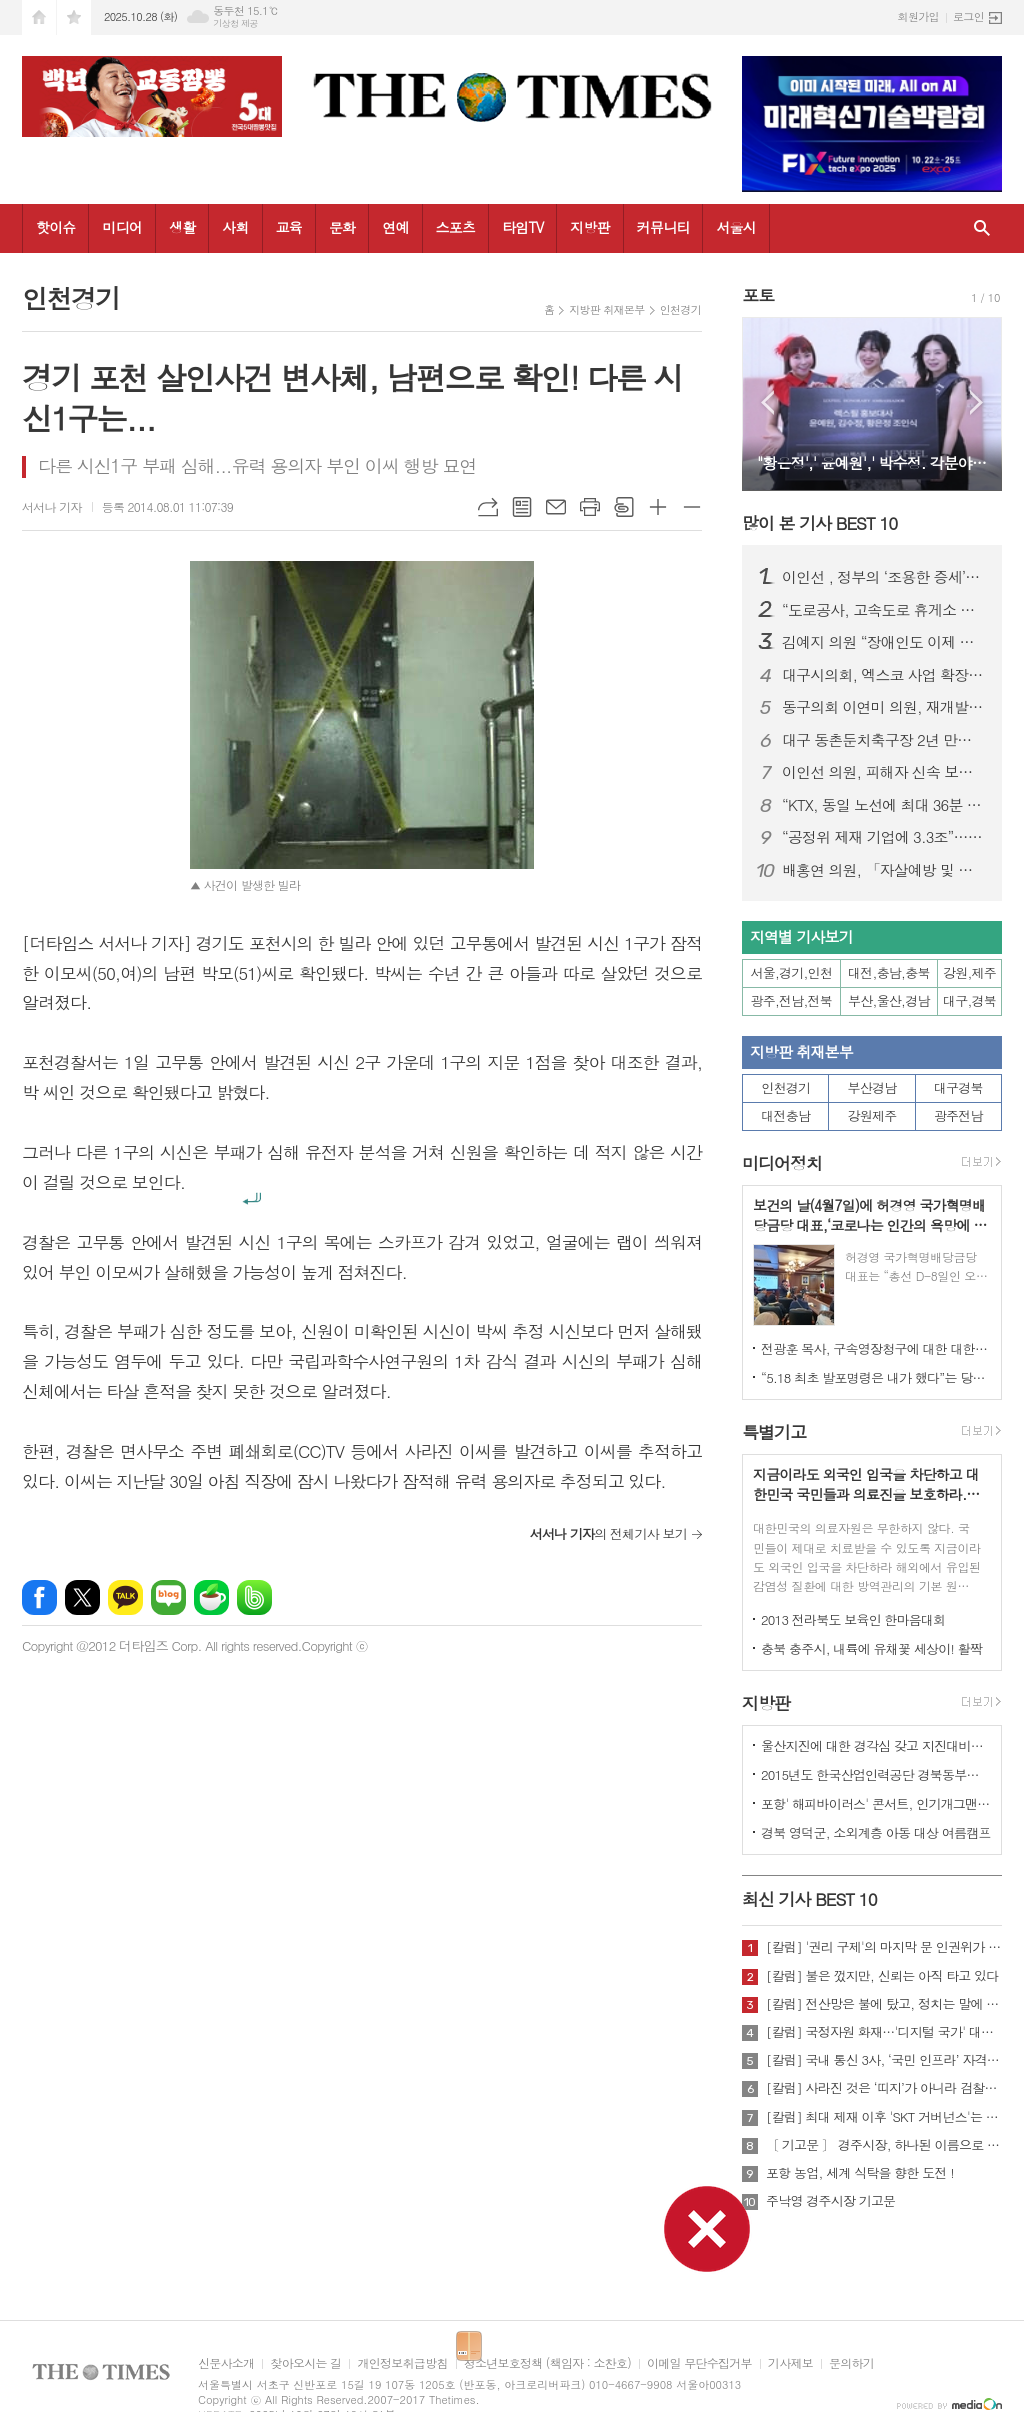 This screenshot has width=1024, height=2412. I want to click on reply to all recipients of an email, so click(251, 1197).